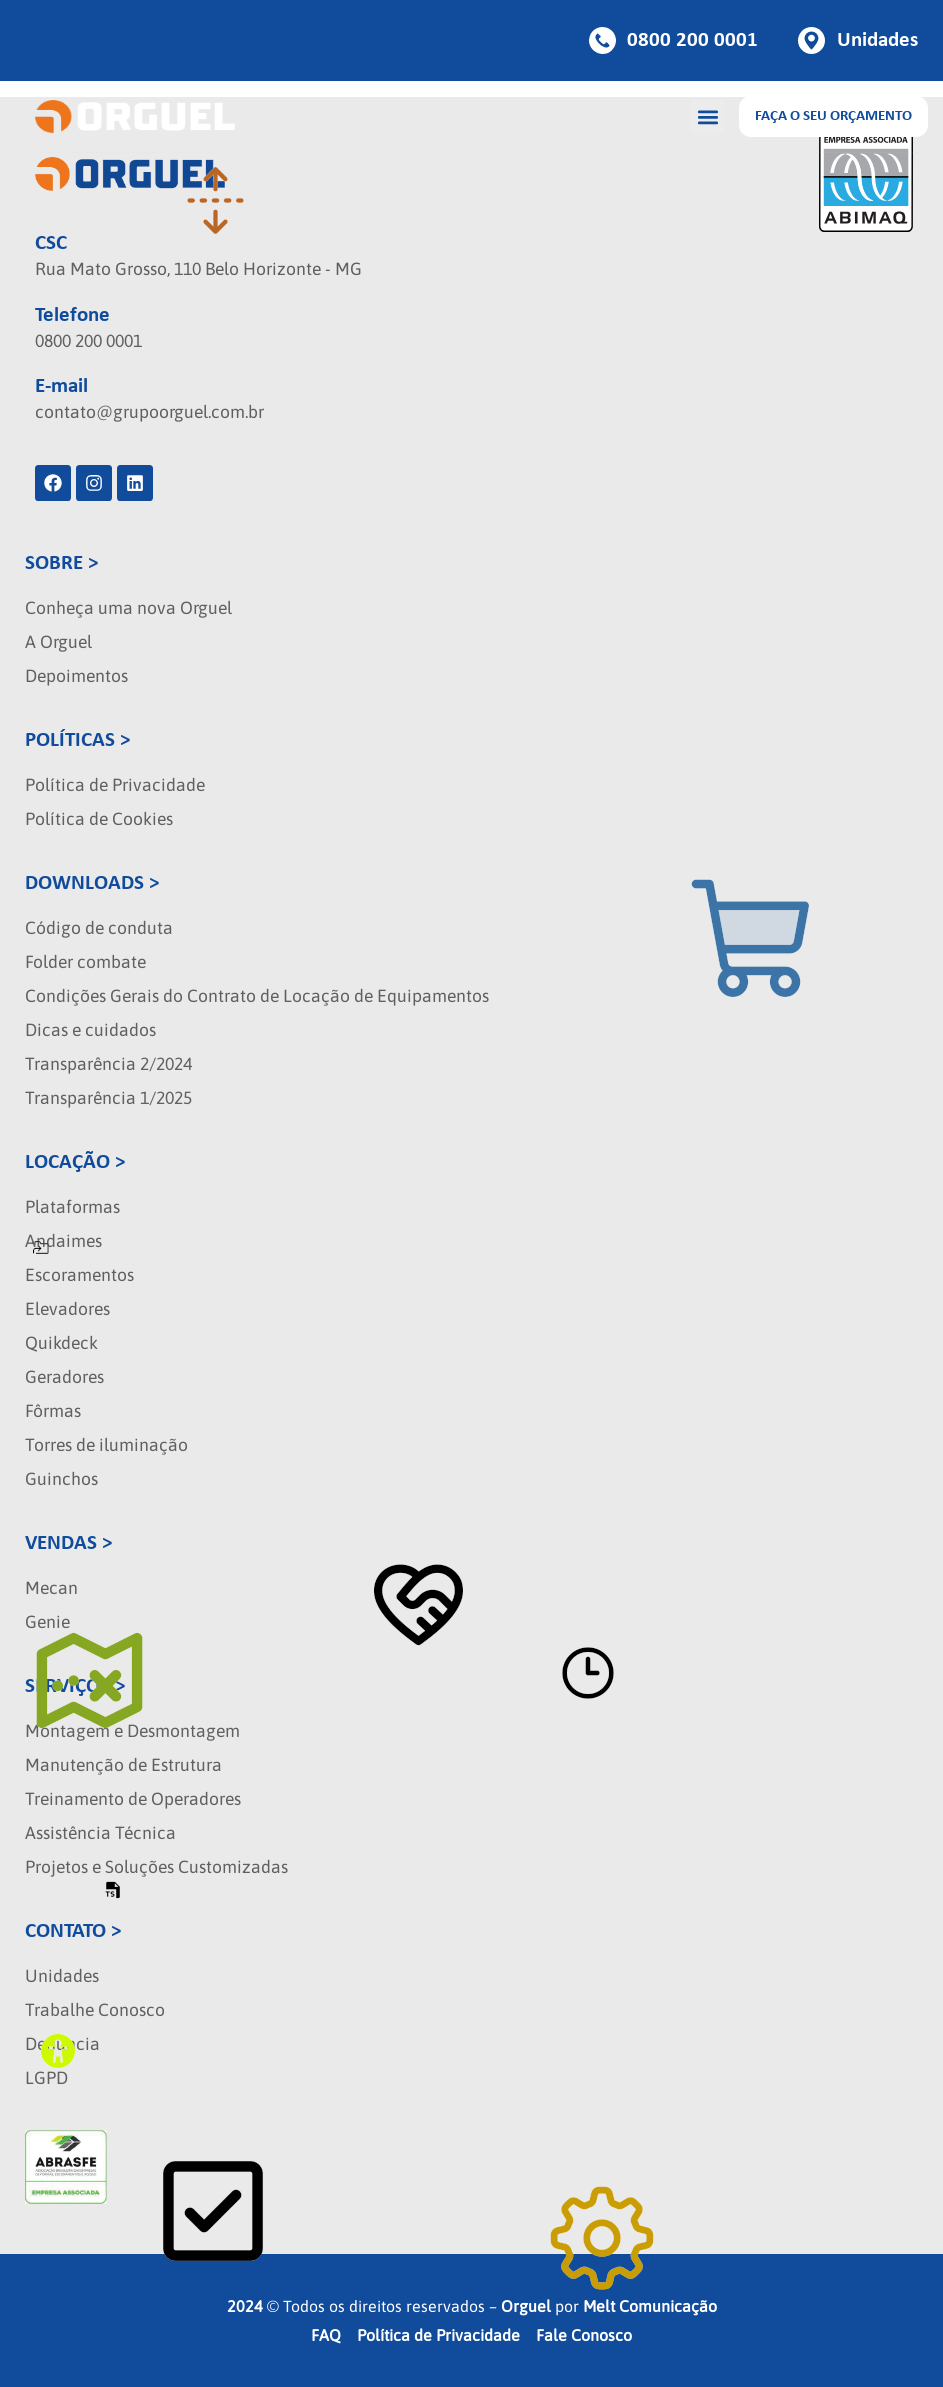 This screenshot has width=943, height=2387. What do you see at coordinates (213, 2211) in the screenshot?
I see `a selected or completed item` at bounding box center [213, 2211].